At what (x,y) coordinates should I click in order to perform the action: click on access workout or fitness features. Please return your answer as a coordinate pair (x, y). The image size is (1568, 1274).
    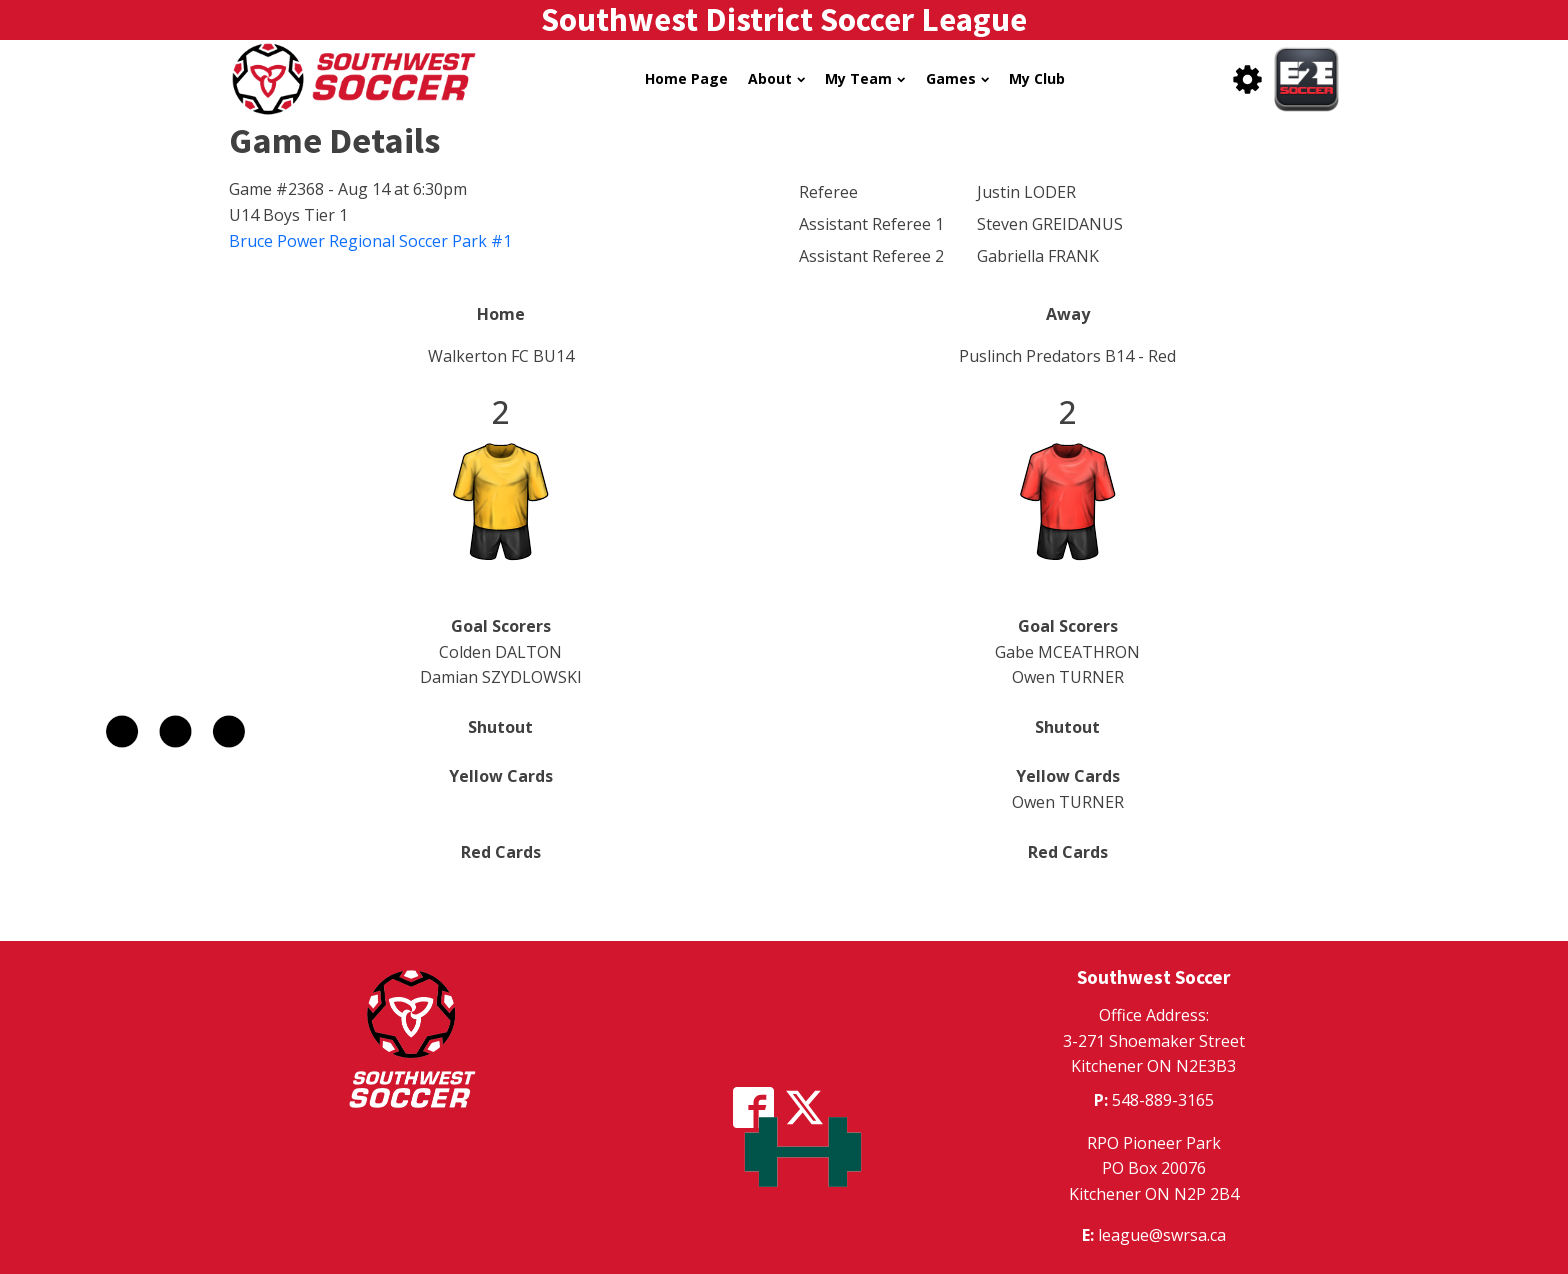
    Looking at the image, I should click on (803, 1152).